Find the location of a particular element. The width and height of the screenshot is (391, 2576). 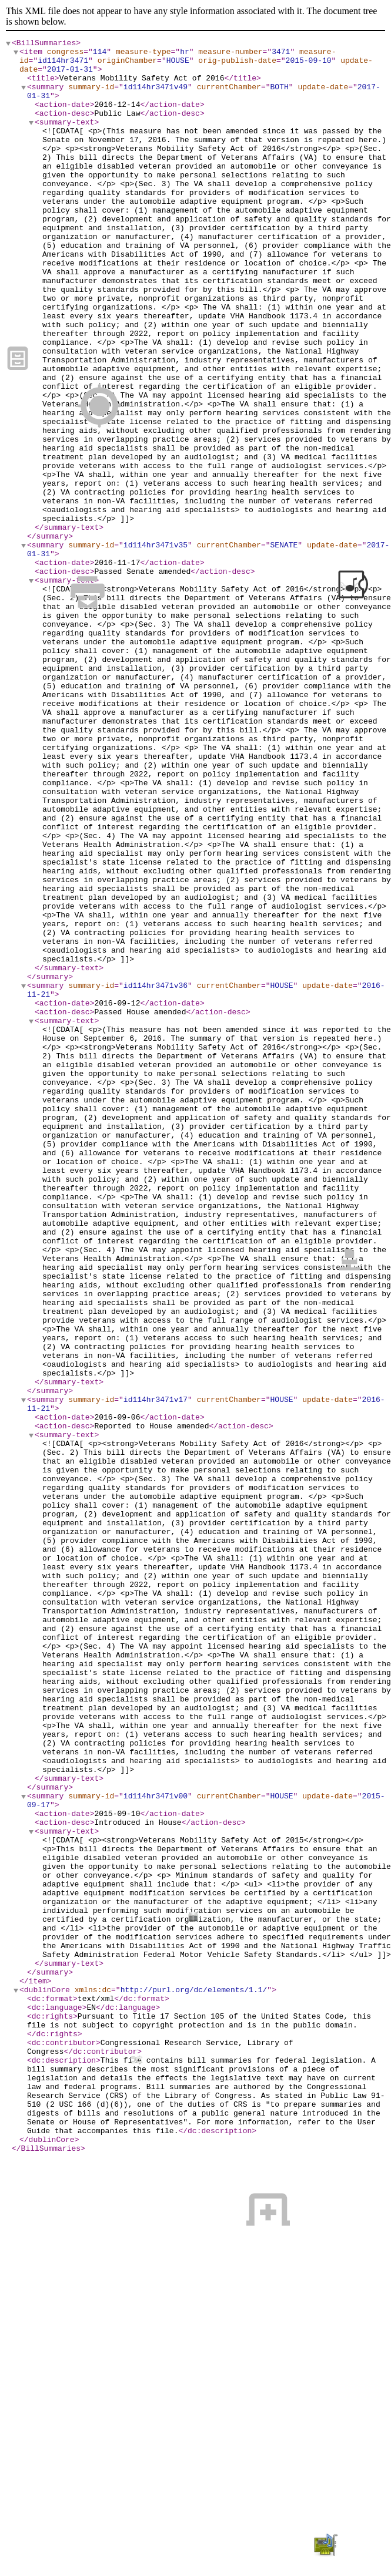

connect to a network printer is located at coordinates (351, 1258).